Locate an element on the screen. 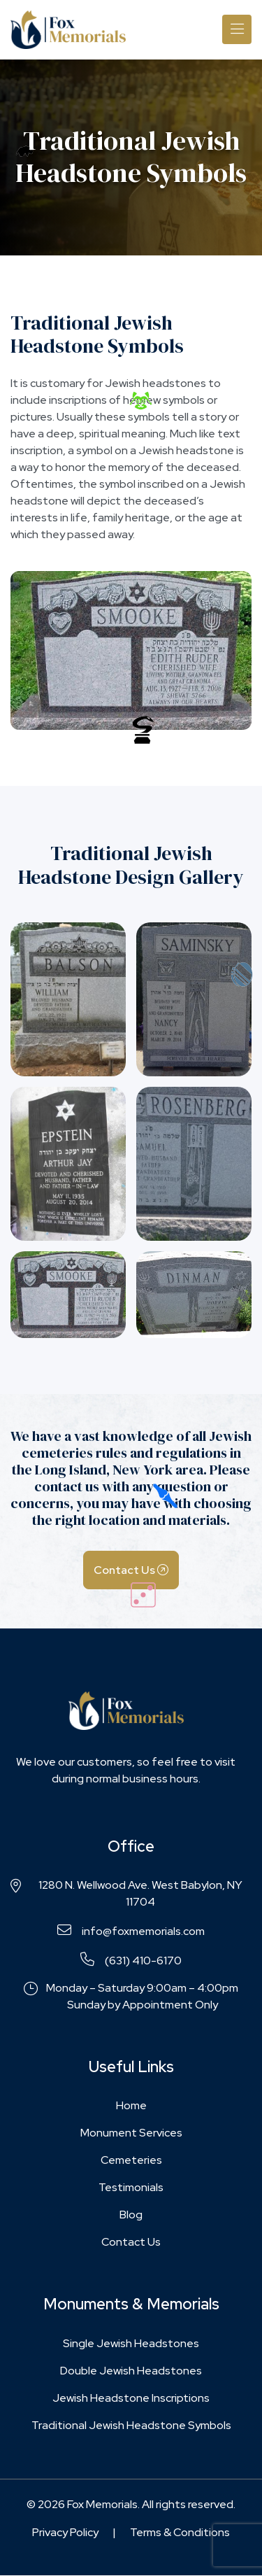 The width and height of the screenshot is (262, 2576). raccoon character or mascot avatar is located at coordinates (140, 400).